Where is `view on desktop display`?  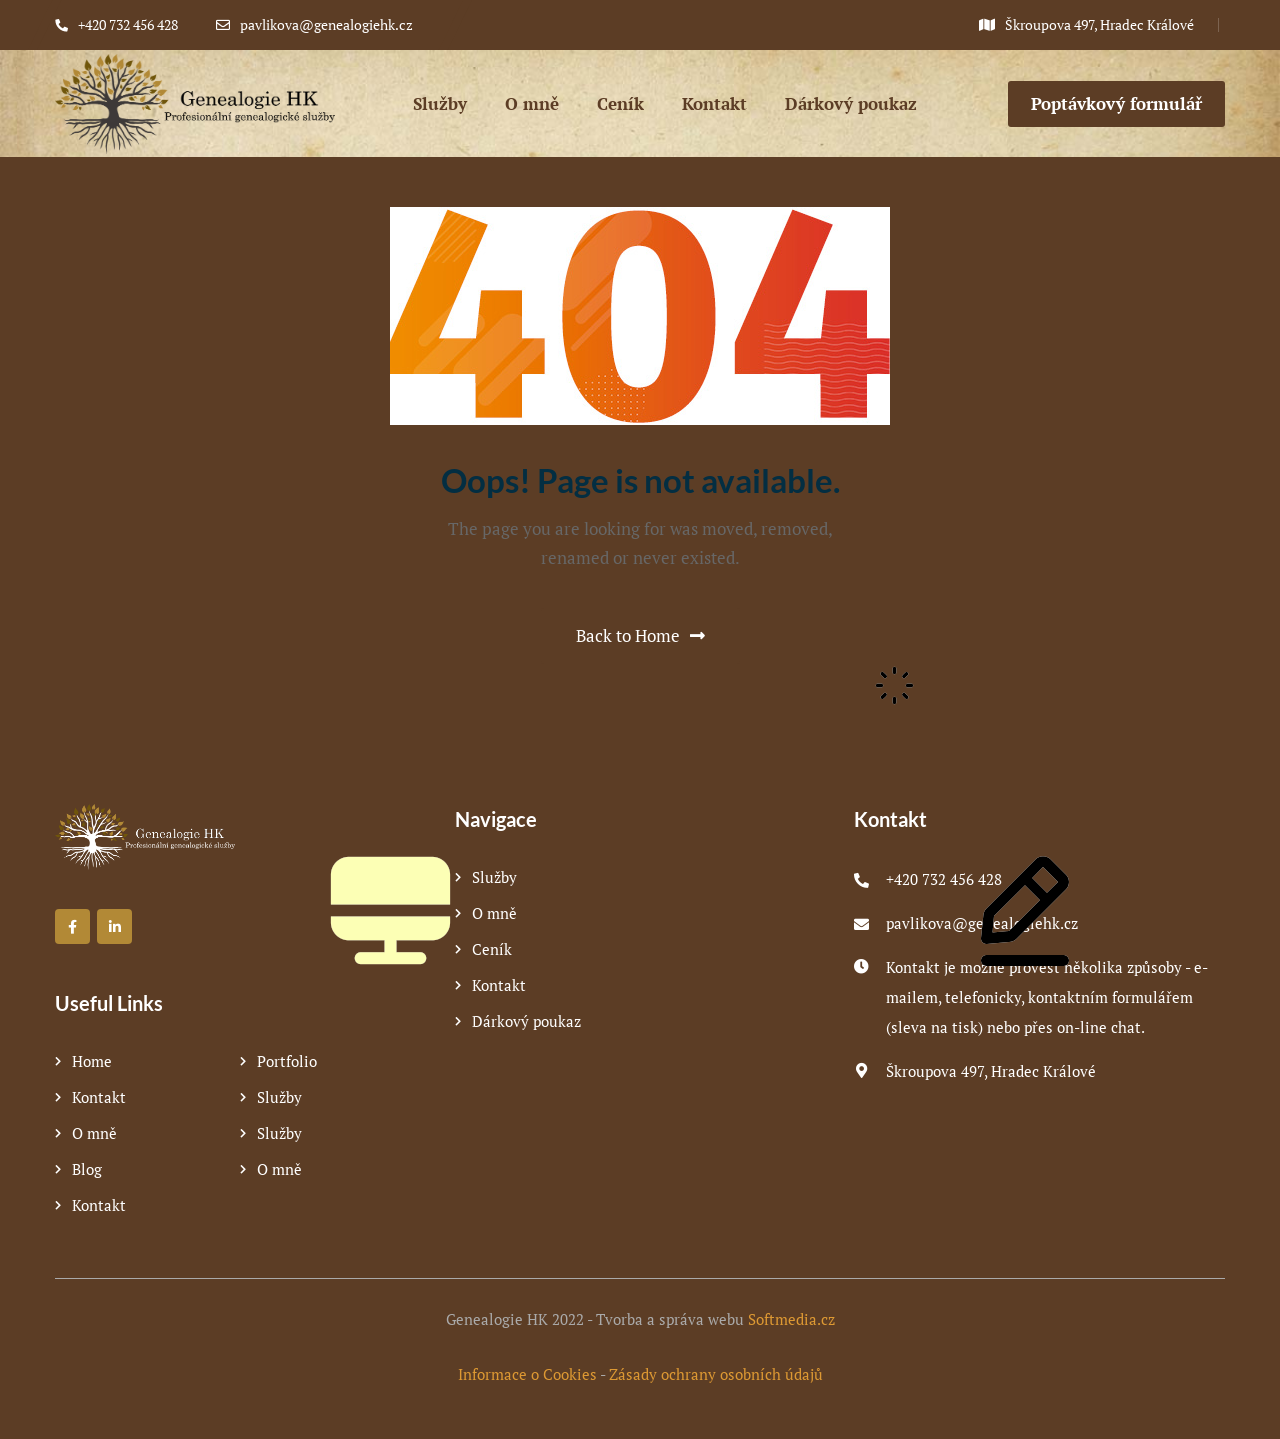 view on desktop display is located at coordinates (390, 910).